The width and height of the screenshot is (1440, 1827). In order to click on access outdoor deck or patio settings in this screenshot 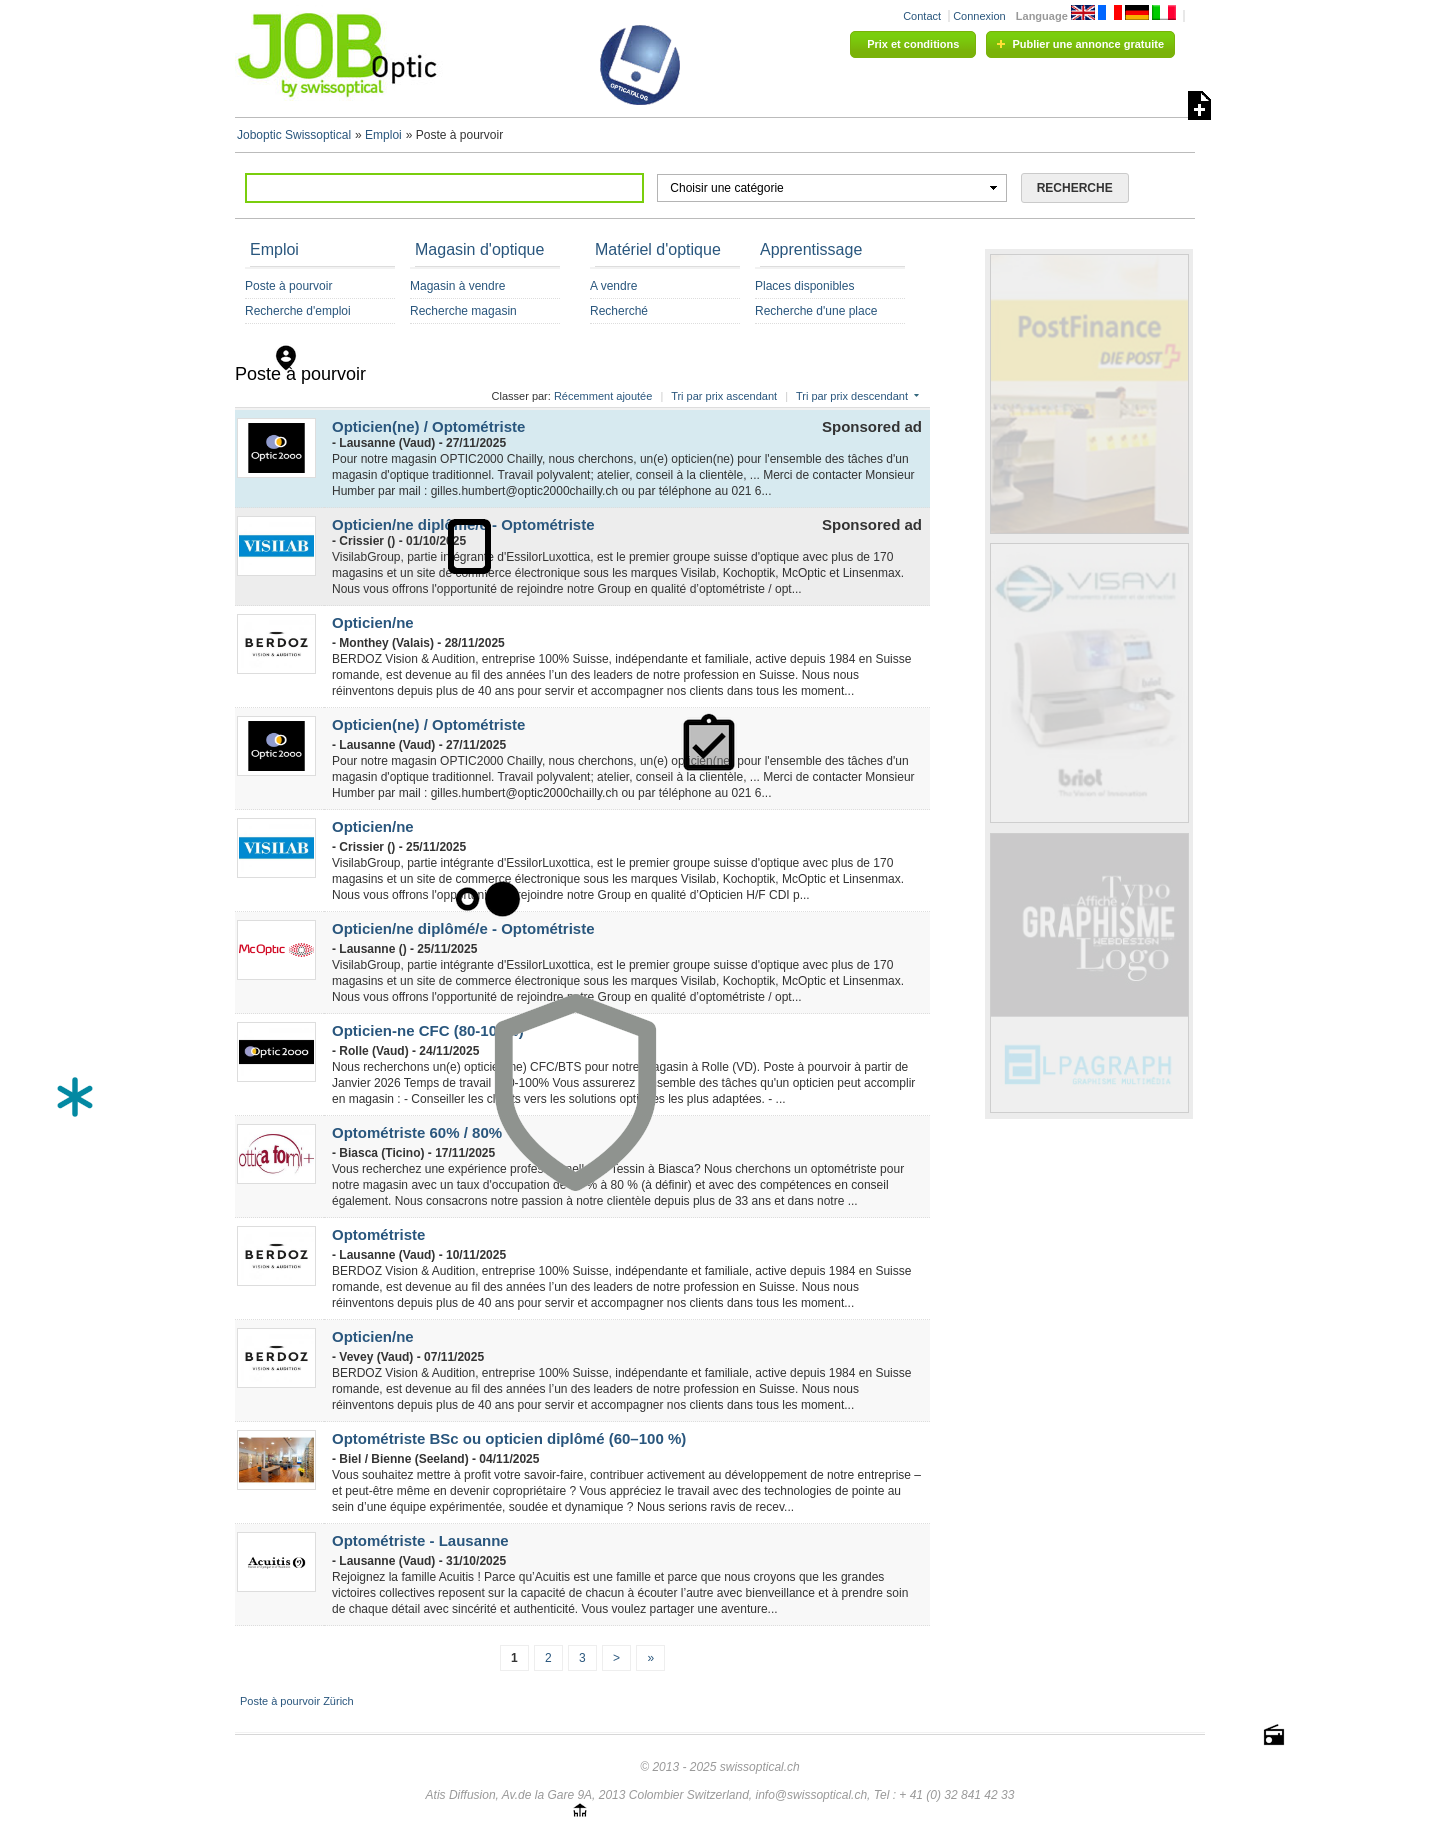, I will do `click(580, 1810)`.